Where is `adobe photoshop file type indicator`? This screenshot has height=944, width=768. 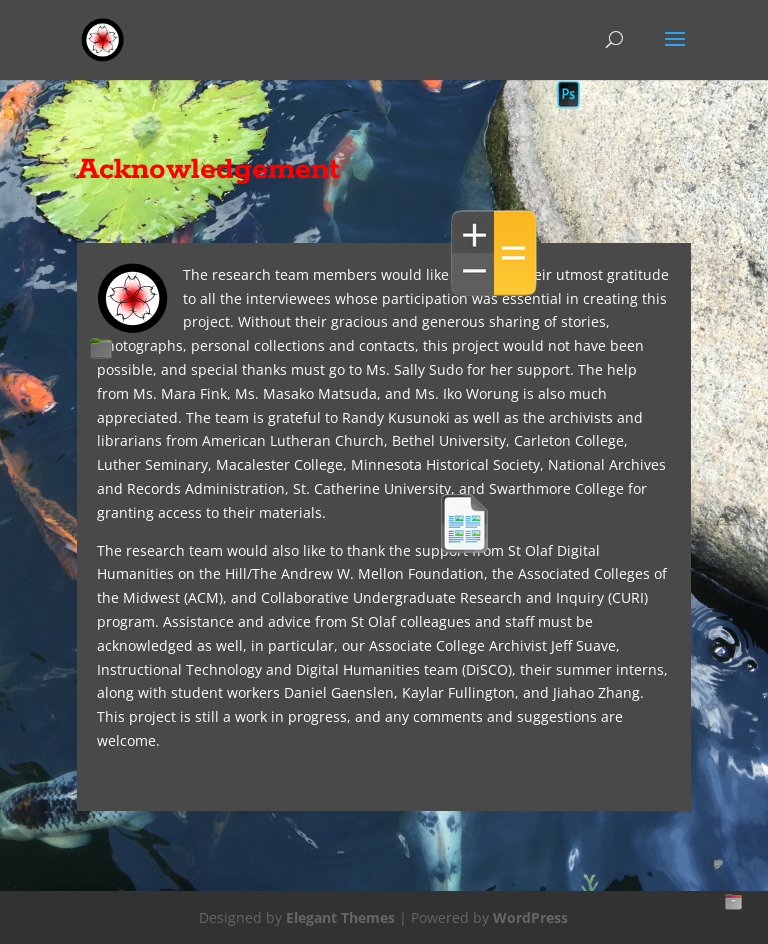 adobe photoshop file type indicator is located at coordinates (568, 94).